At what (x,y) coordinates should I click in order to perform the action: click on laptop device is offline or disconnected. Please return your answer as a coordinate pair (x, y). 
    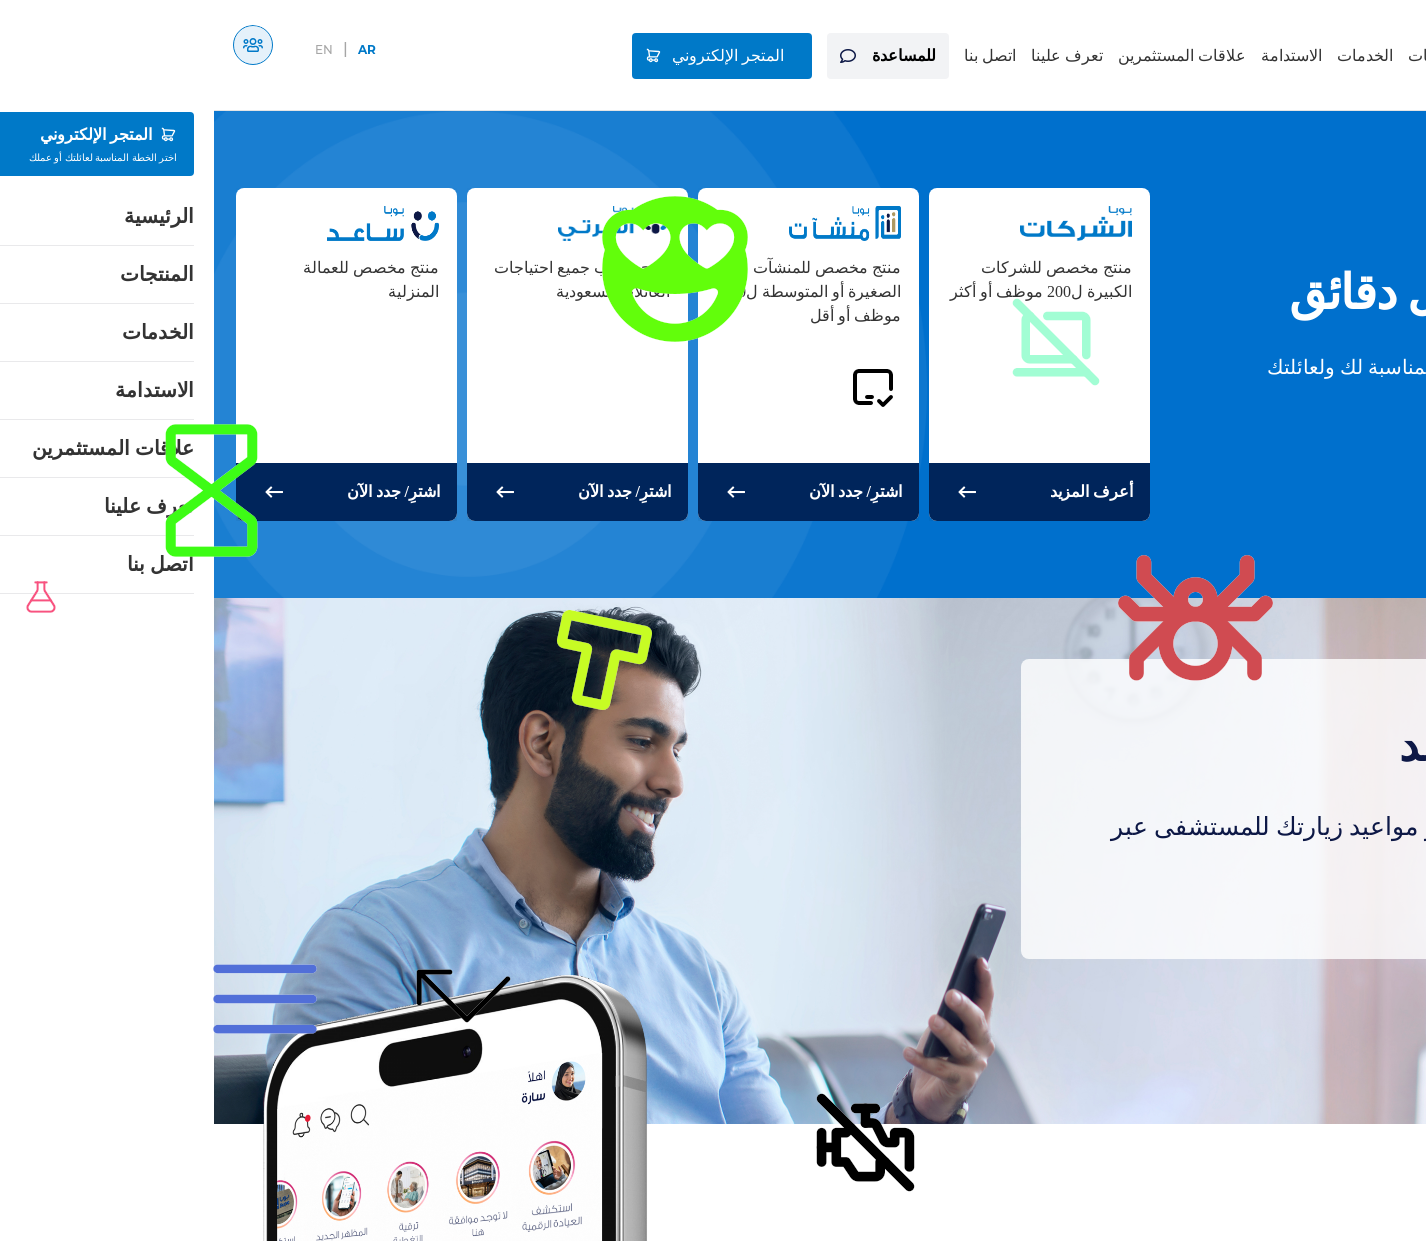
    Looking at the image, I should click on (1056, 342).